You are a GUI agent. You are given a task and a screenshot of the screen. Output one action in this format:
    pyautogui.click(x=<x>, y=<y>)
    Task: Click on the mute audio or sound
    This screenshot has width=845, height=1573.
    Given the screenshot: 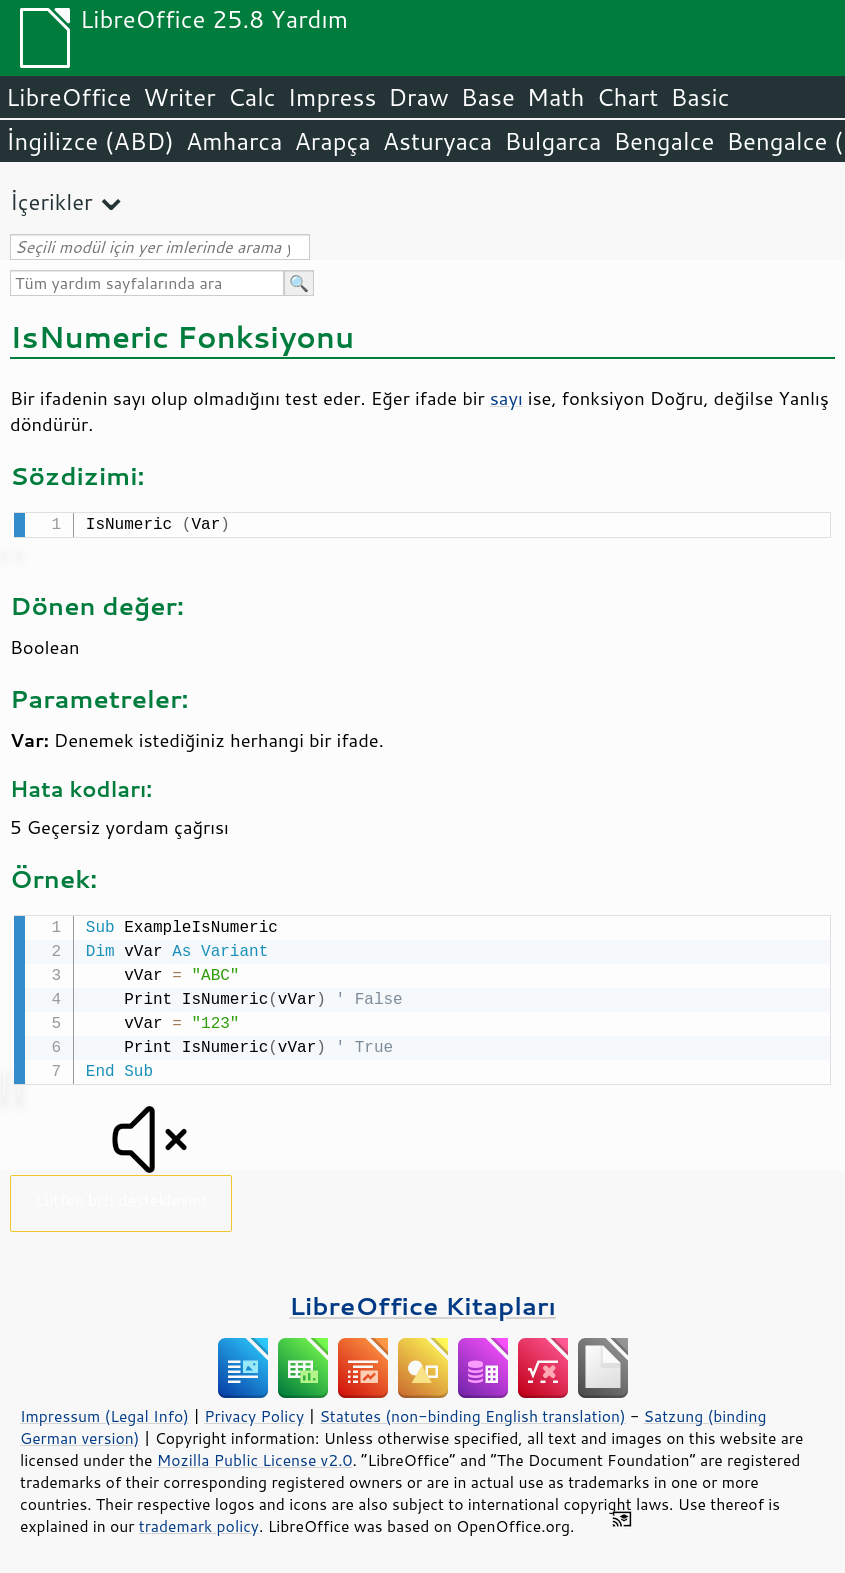 What is the action you would take?
    pyautogui.click(x=149, y=1139)
    